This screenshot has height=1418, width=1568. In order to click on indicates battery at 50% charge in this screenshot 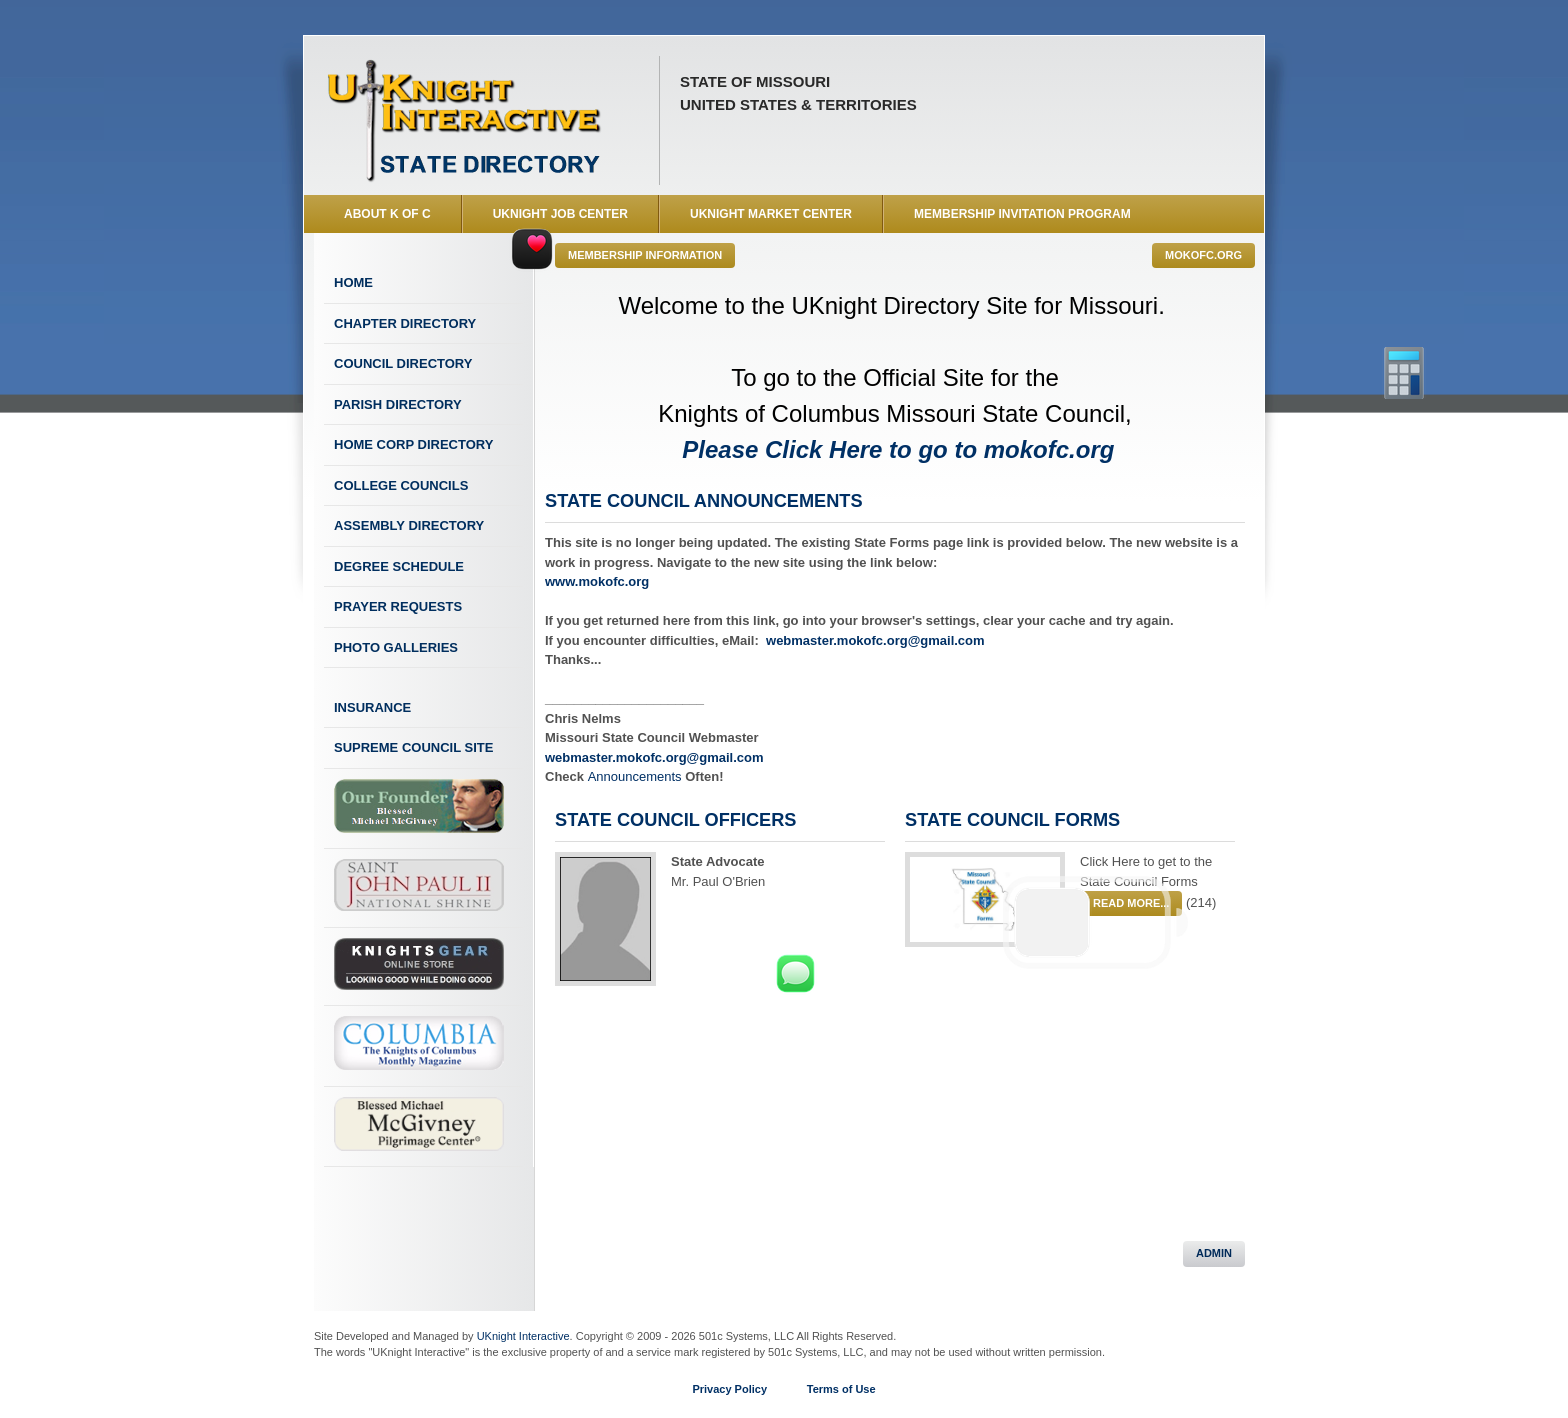, I will do `click(1095, 922)`.